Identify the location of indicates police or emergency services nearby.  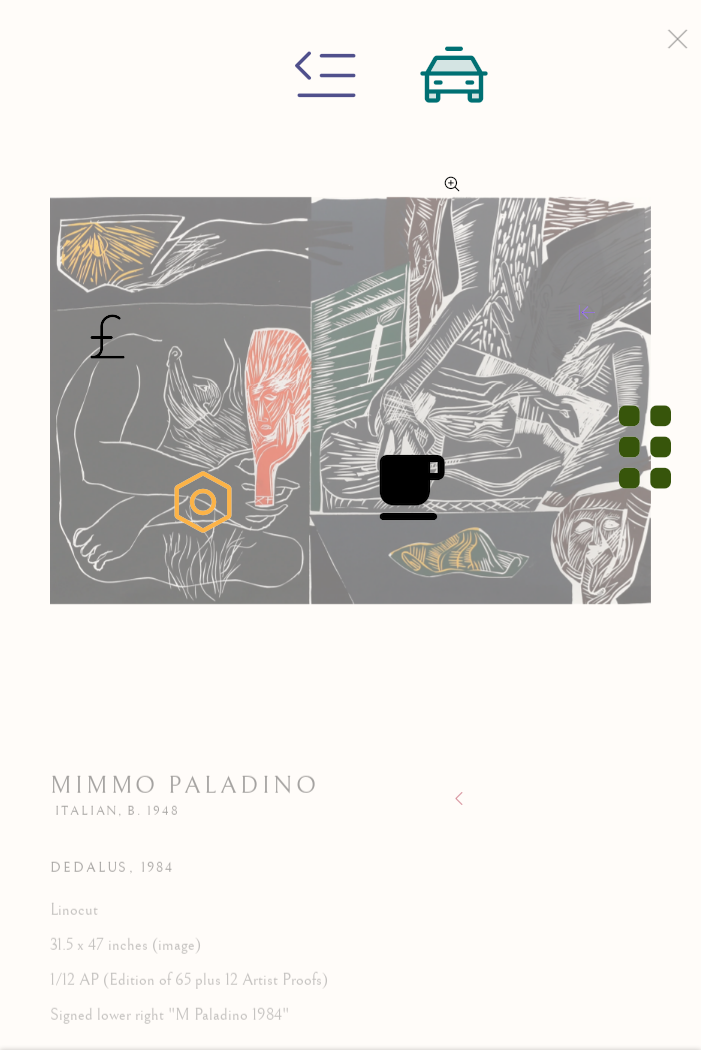
(454, 78).